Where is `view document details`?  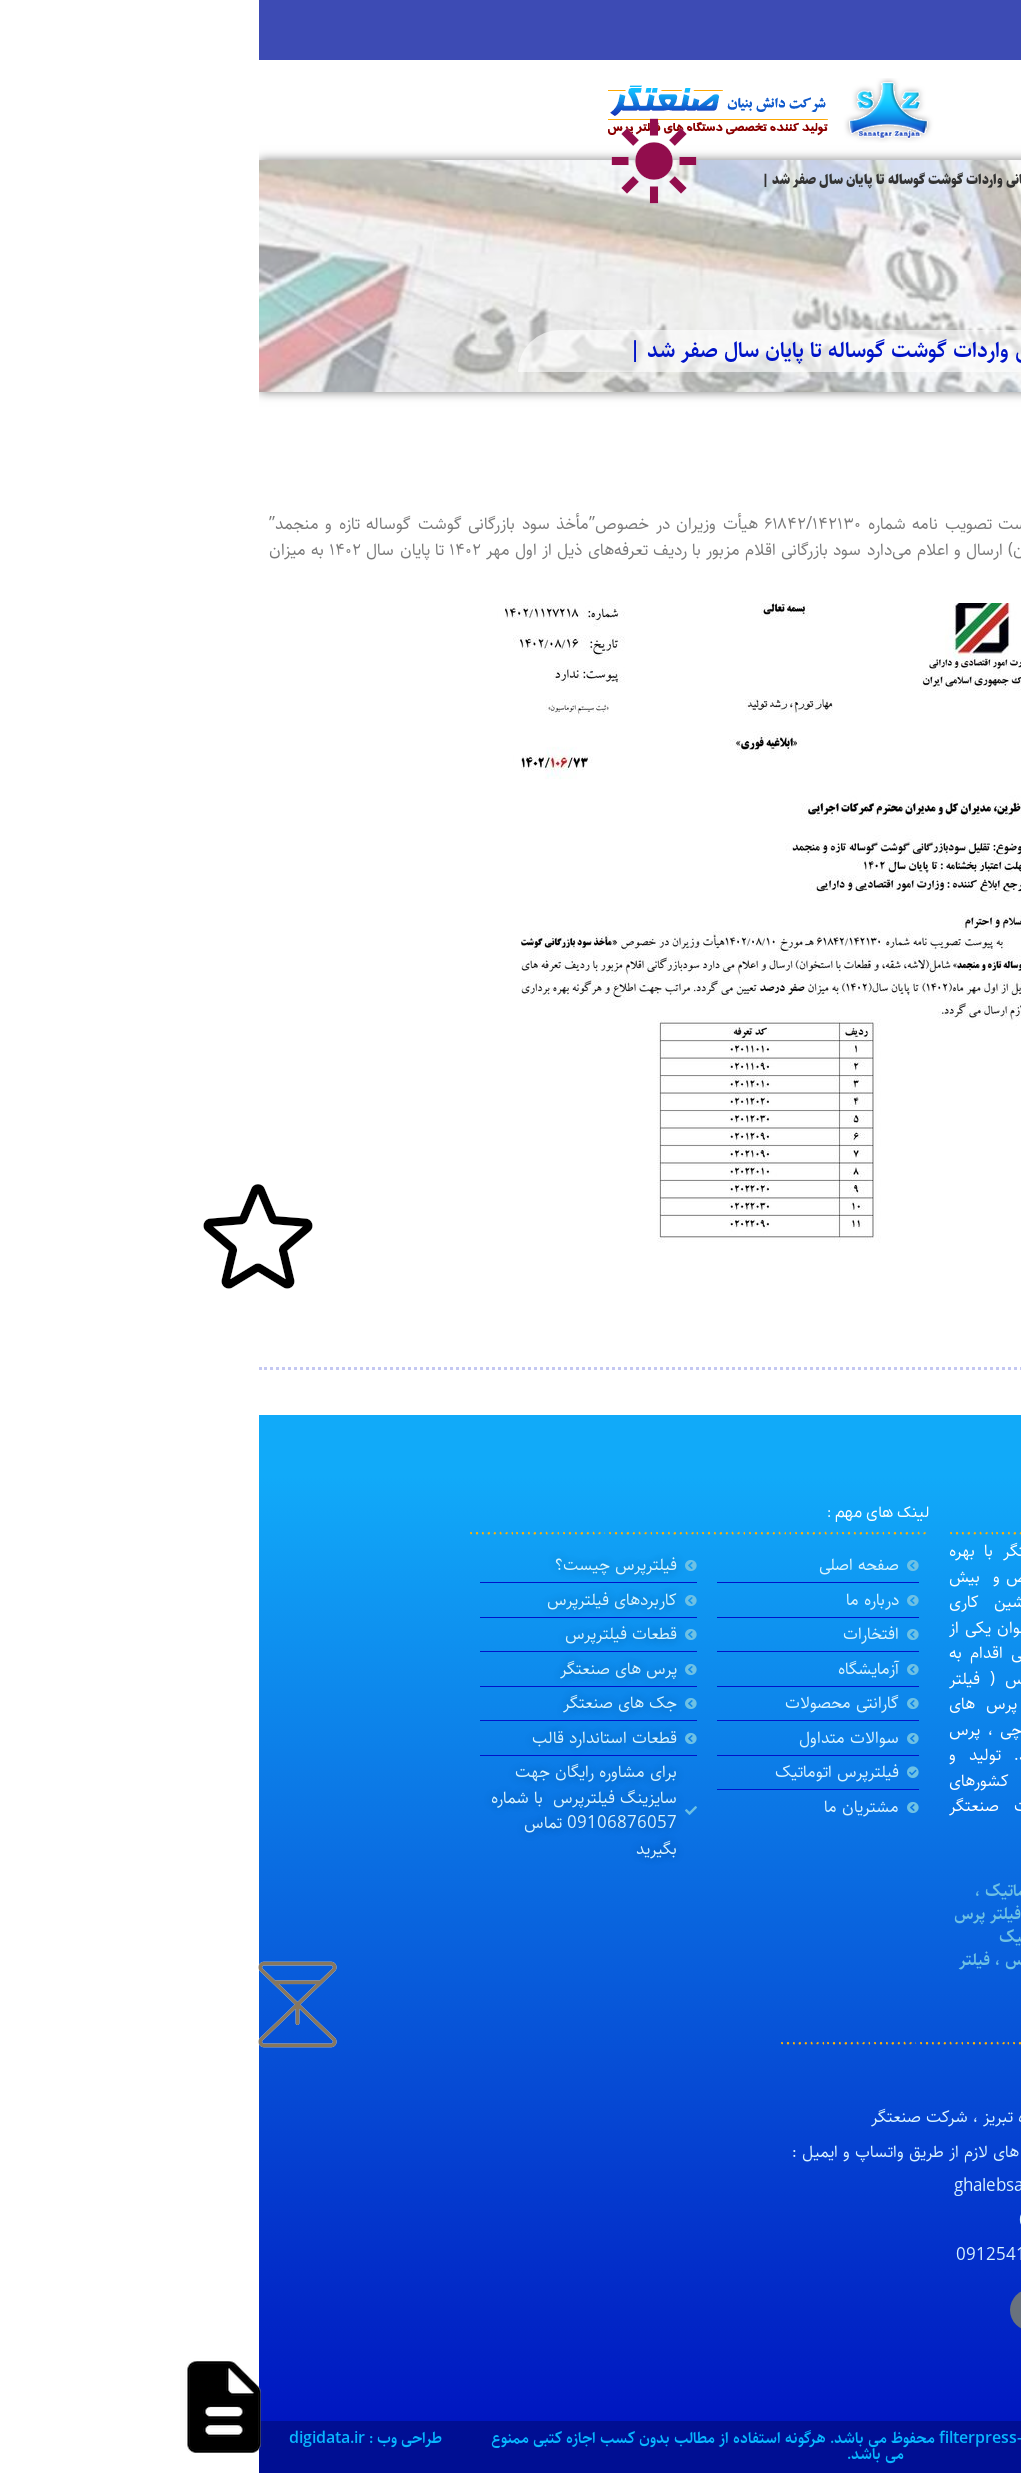 view document details is located at coordinates (224, 2407).